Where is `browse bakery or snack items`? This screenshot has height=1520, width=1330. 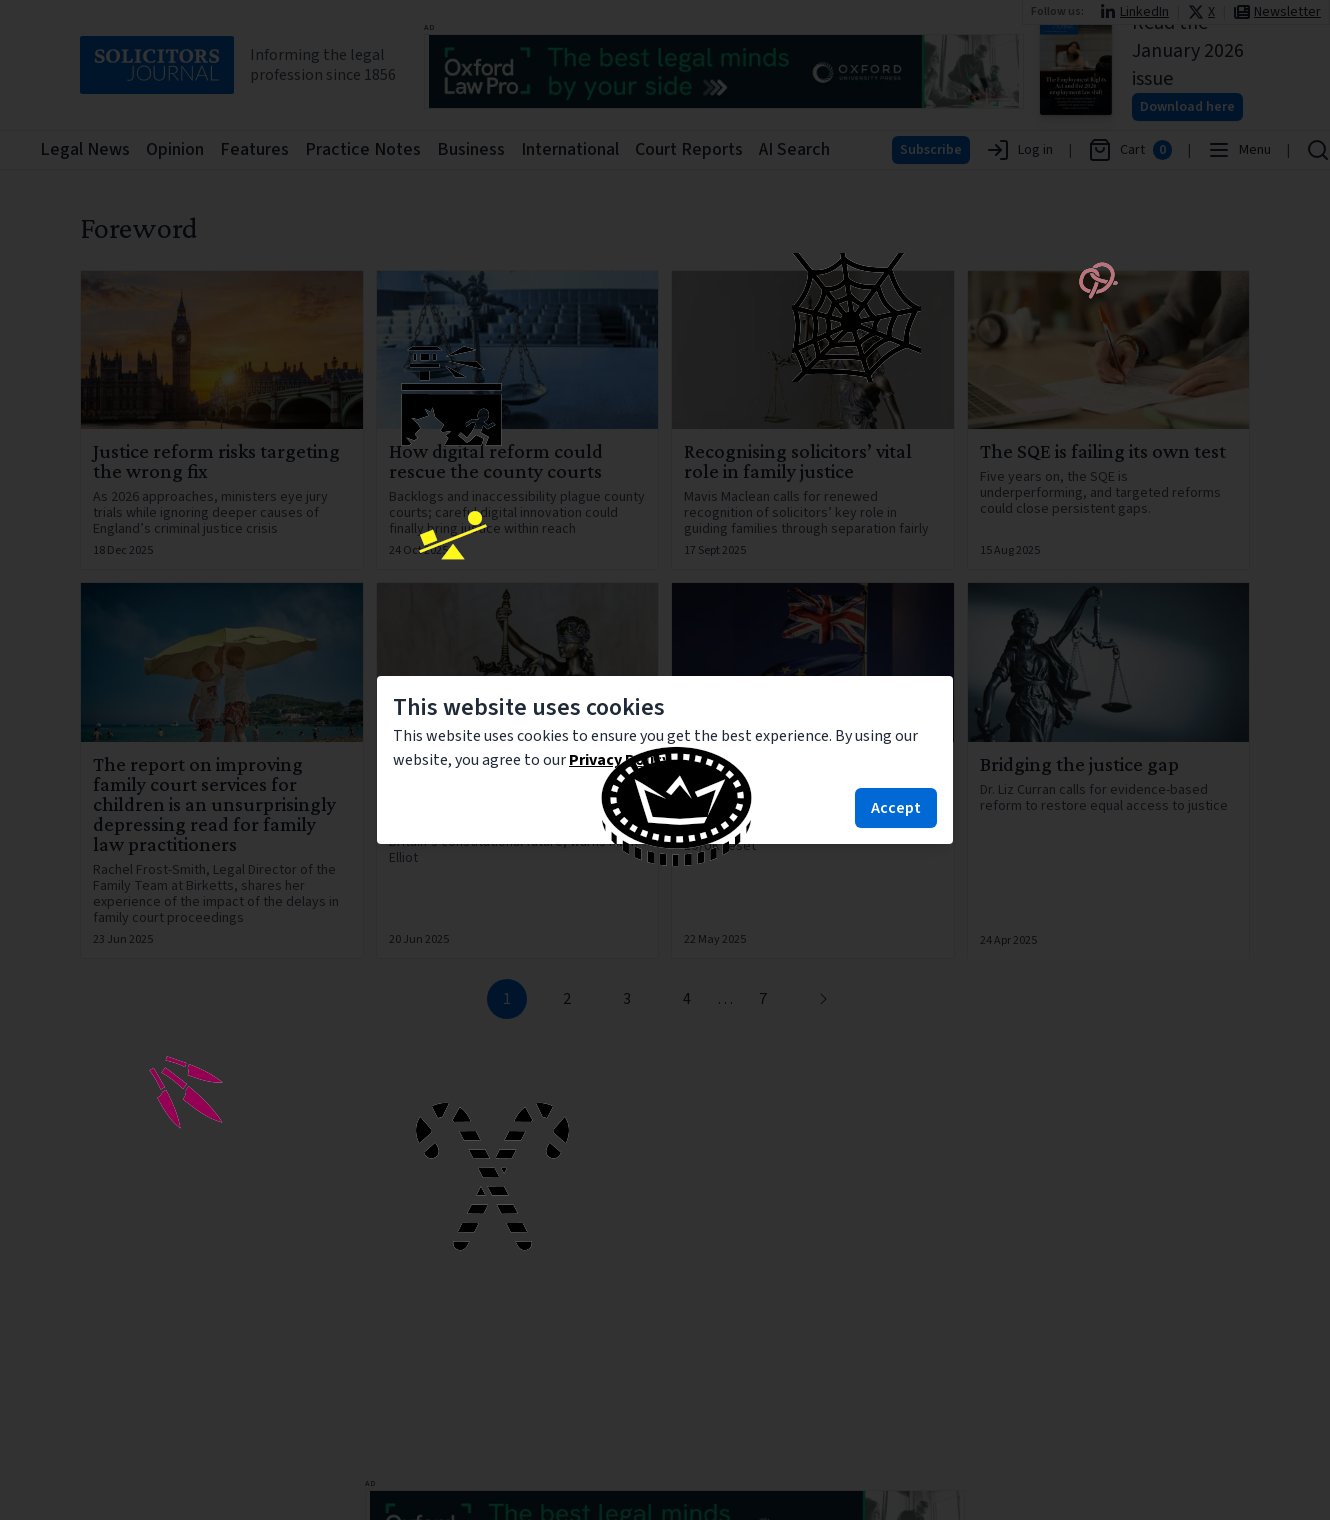 browse bakery or snack items is located at coordinates (1098, 280).